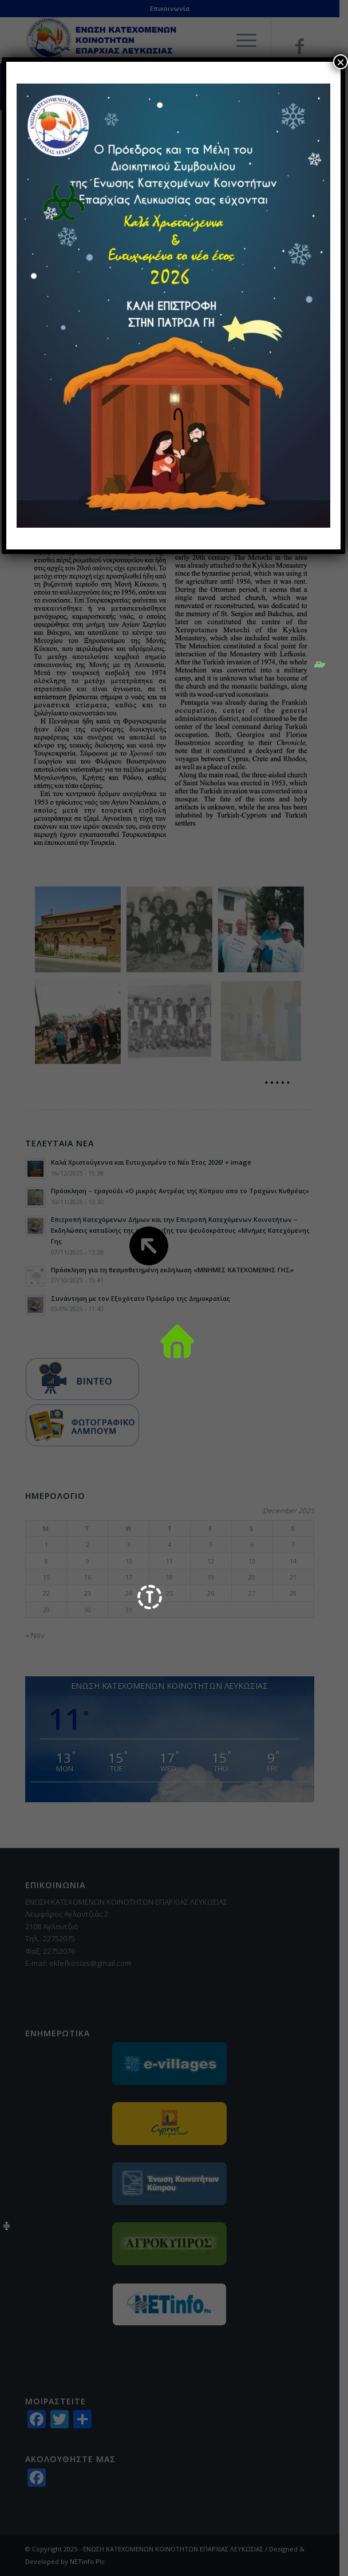  I want to click on split view vertically, so click(6, 2226).